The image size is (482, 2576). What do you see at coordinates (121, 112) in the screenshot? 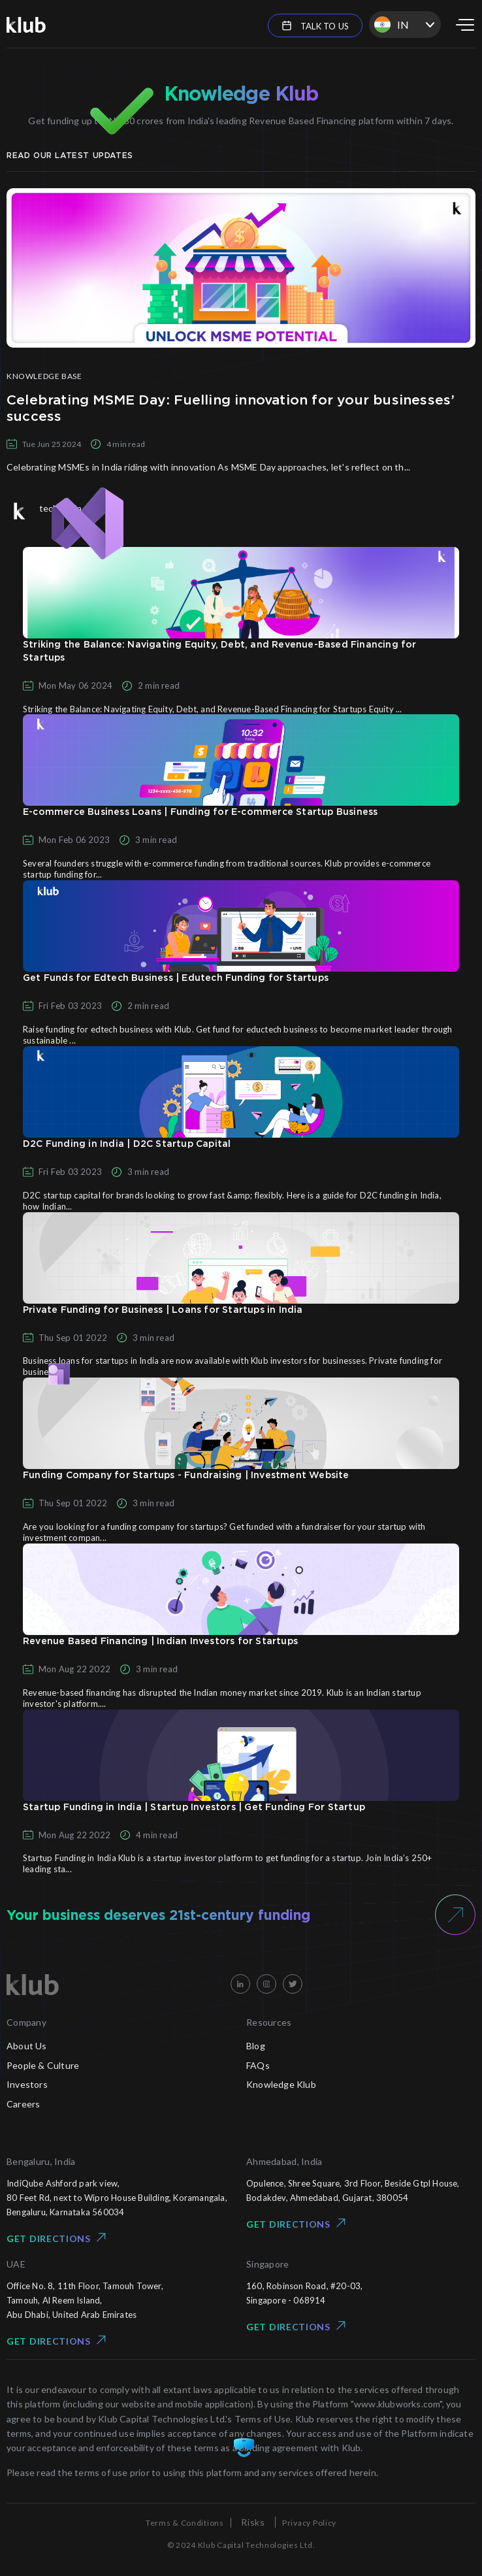
I see `indicates task or action completed successfully` at bounding box center [121, 112].